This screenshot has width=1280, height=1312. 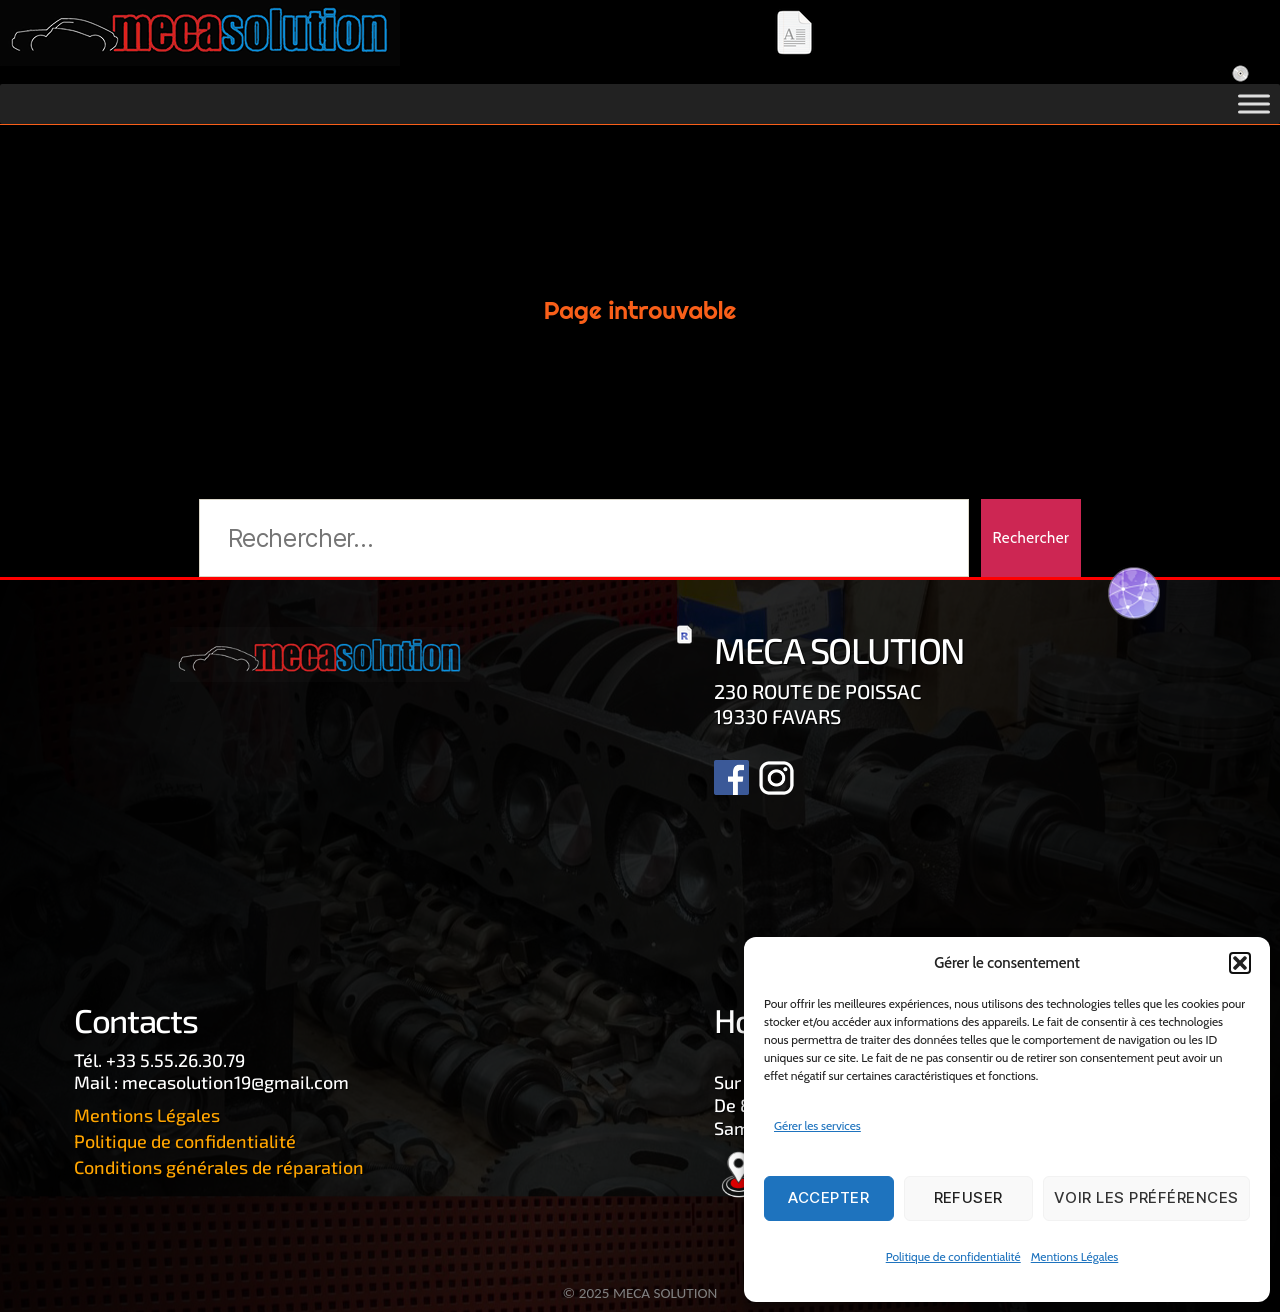 What do you see at coordinates (794, 32) in the screenshot?
I see `a rich text or formatted document file` at bounding box center [794, 32].